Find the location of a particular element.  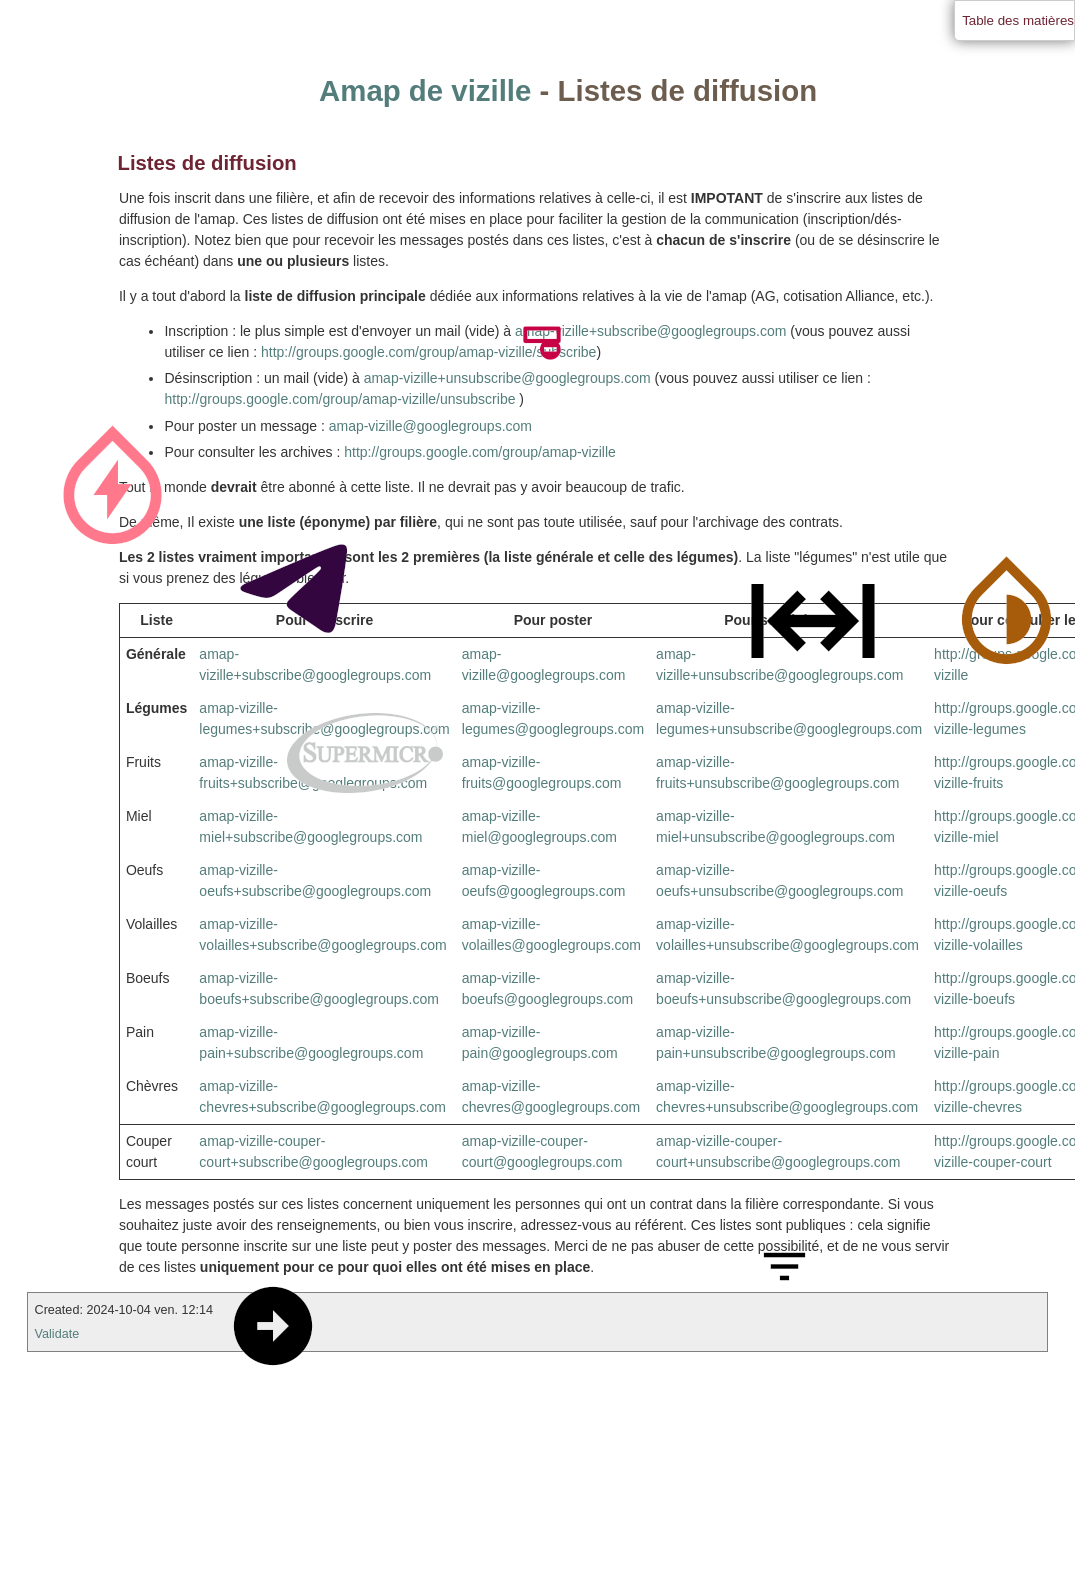

delete a row from a table or spreadsheet is located at coordinates (542, 341).